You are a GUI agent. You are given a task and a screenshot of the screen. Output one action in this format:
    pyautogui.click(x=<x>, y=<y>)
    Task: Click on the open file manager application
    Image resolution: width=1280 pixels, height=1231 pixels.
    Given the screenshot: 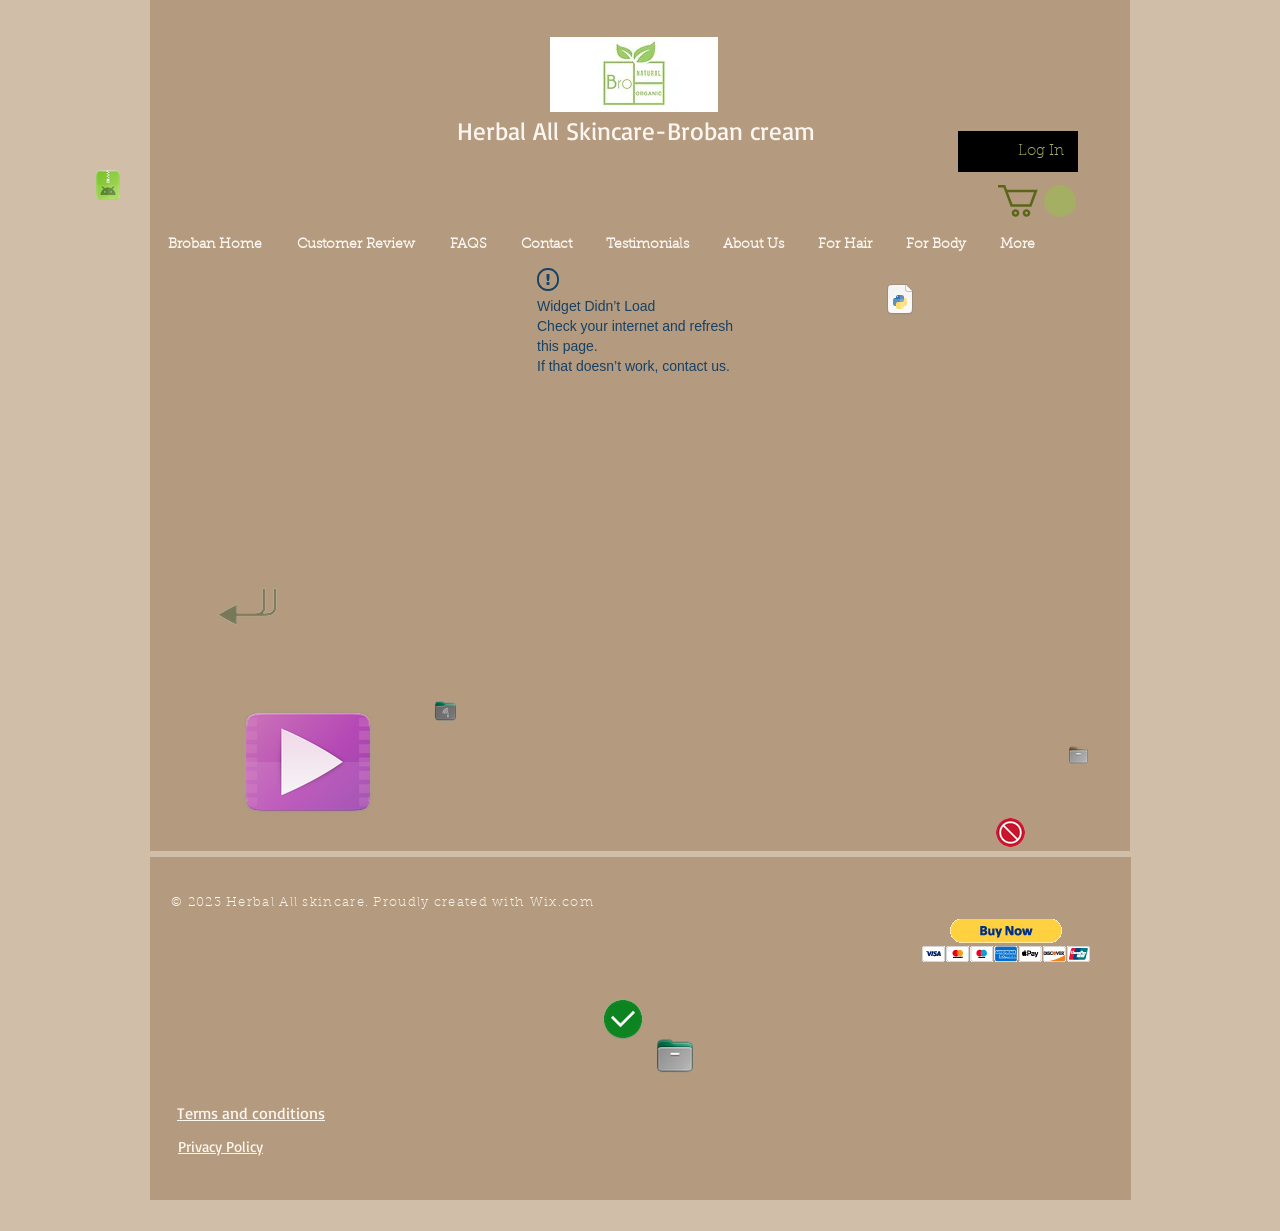 What is the action you would take?
    pyautogui.click(x=675, y=1055)
    